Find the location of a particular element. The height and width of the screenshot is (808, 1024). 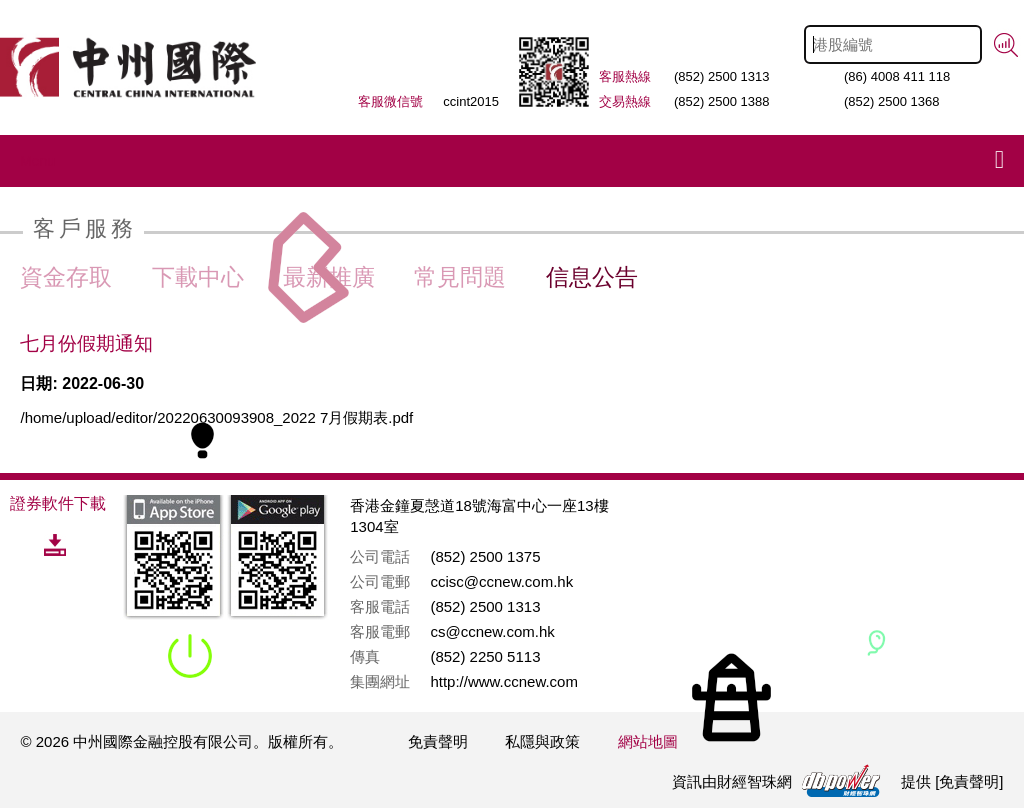

access travel or adventure features is located at coordinates (202, 440).